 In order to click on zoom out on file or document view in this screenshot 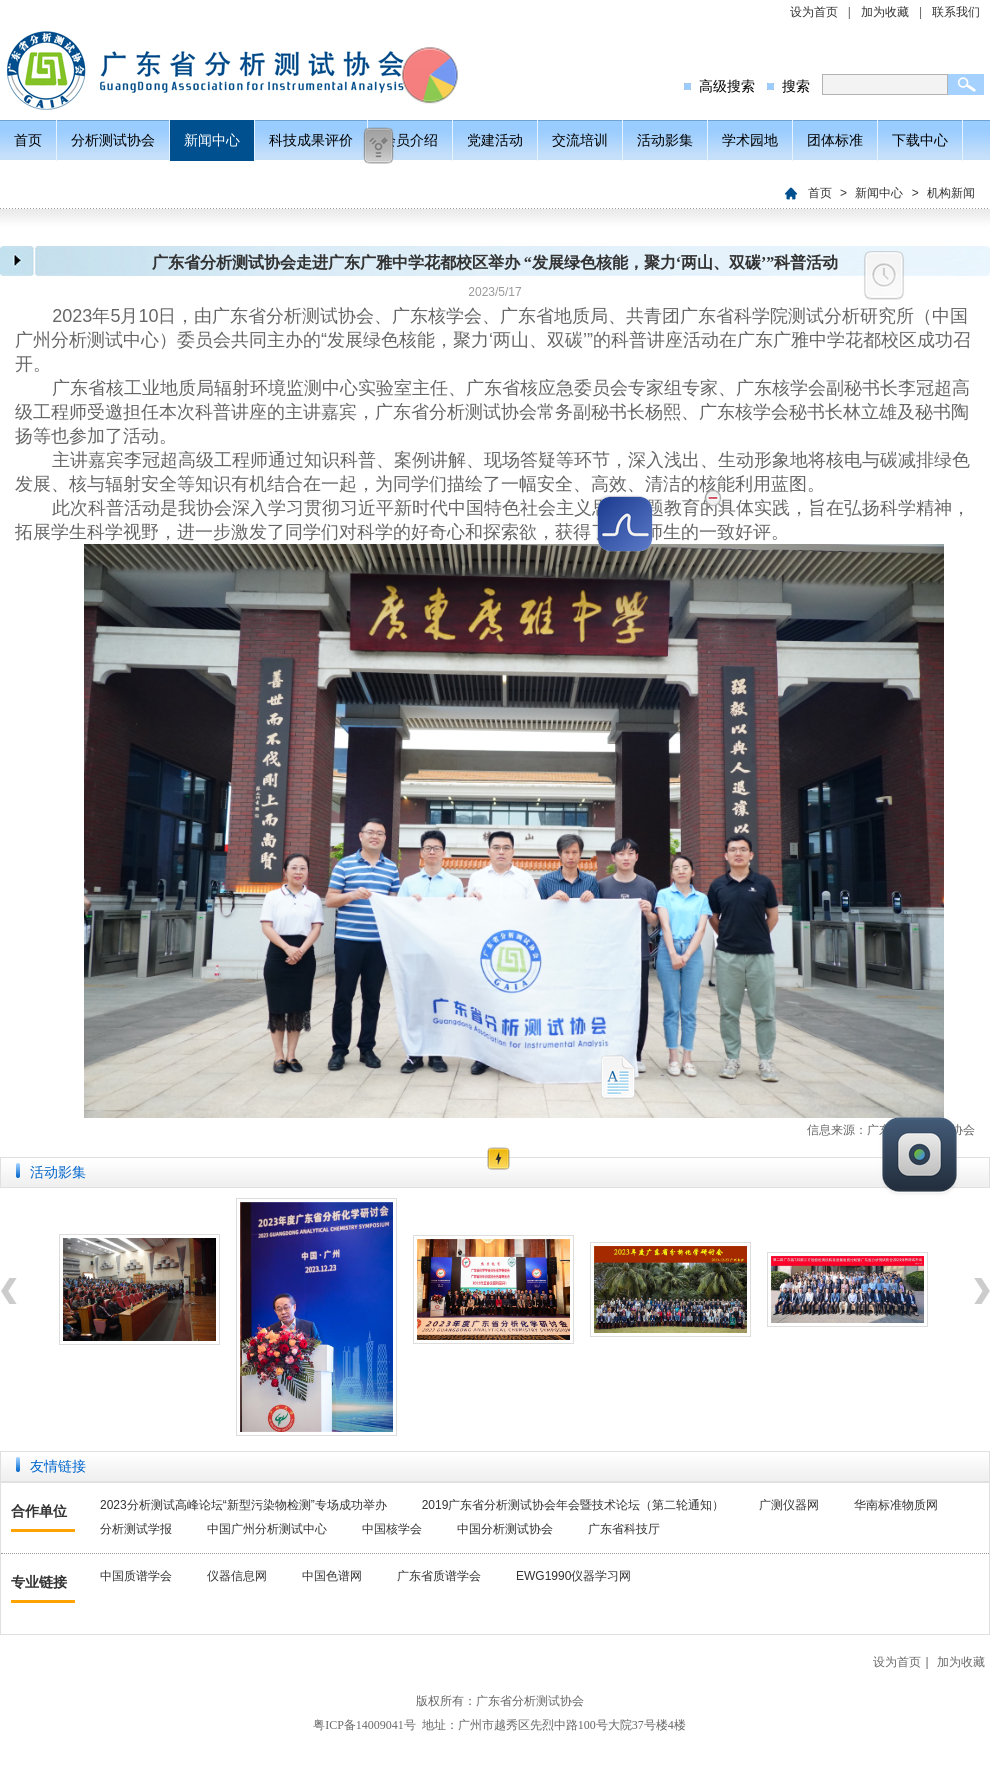, I will do `click(714, 499)`.